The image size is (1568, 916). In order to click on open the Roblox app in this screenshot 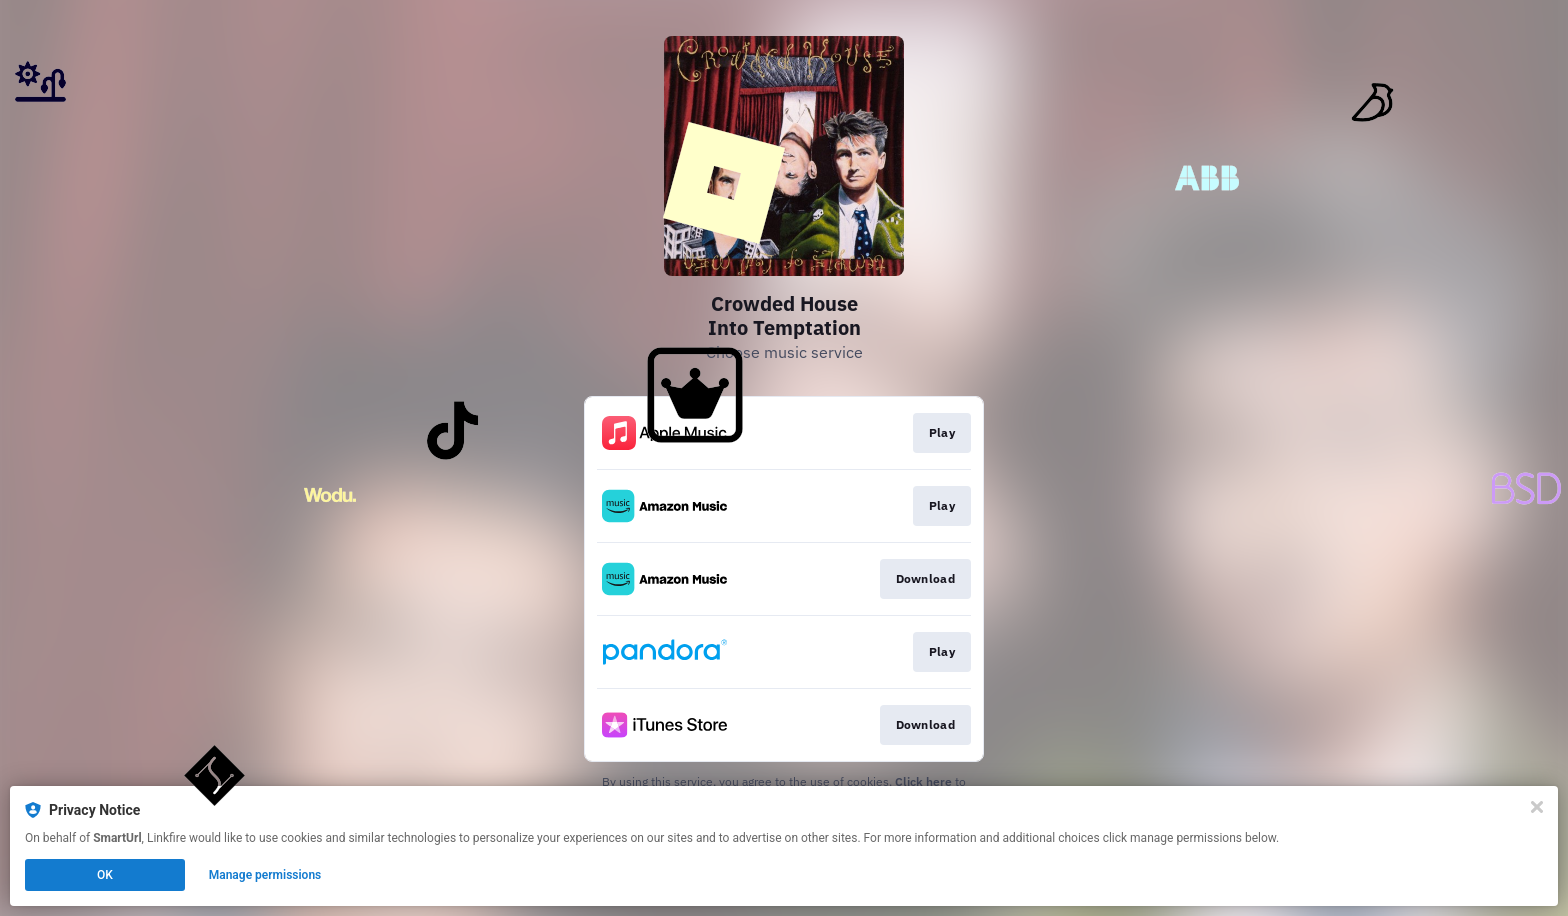, I will do `click(724, 183)`.